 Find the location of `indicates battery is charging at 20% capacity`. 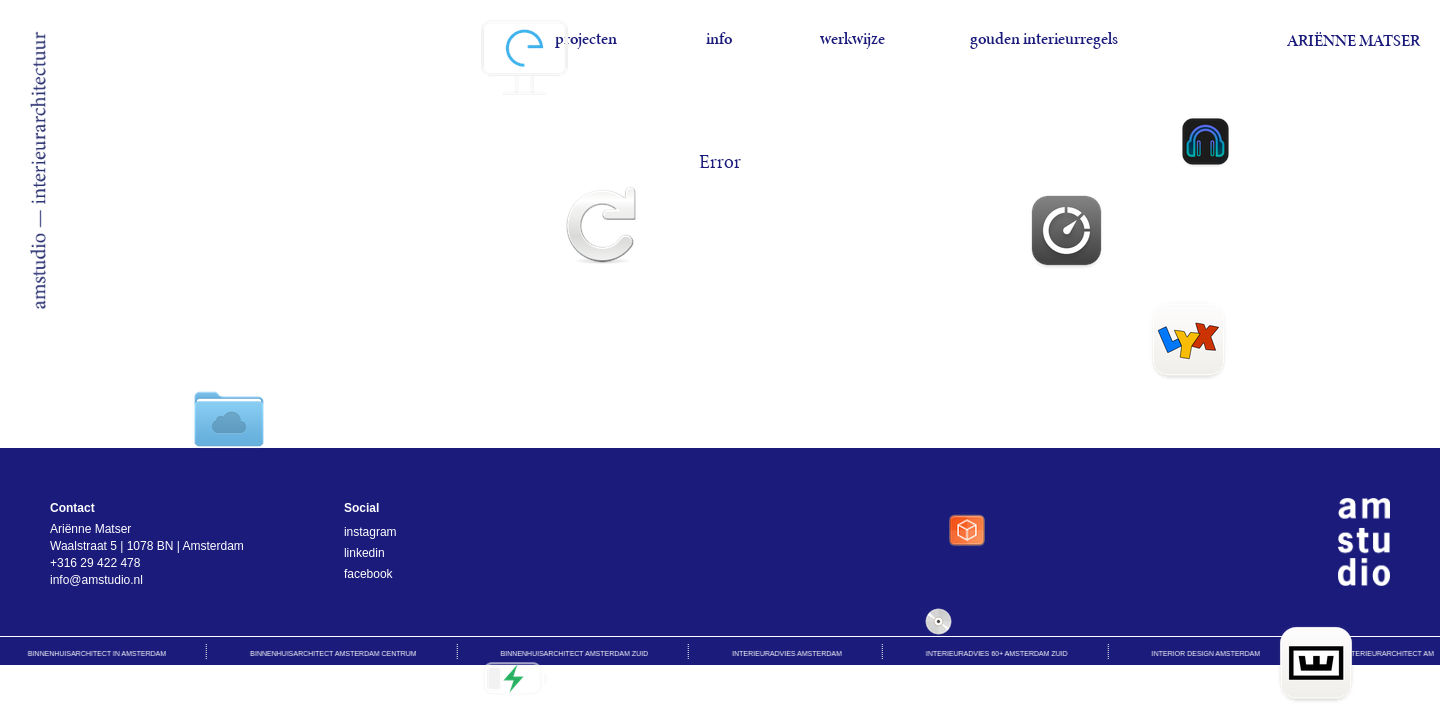

indicates battery is charging at 20% capacity is located at coordinates (515, 678).